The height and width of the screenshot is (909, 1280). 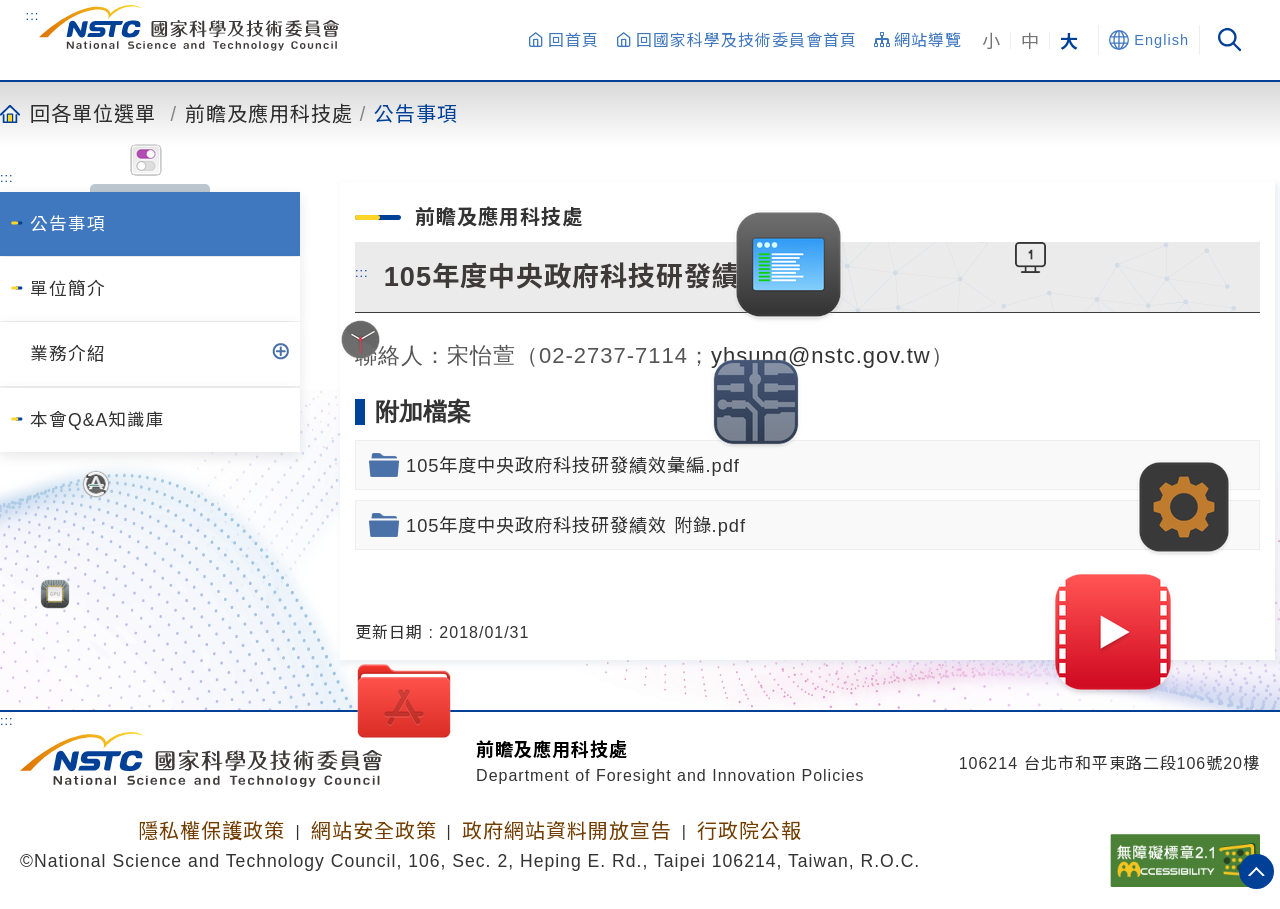 What do you see at coordinates (756, 402) in the screenshot?
I see `open gerbview nightly app for viewing gerber PCB files` at bounding box center [756, 402].